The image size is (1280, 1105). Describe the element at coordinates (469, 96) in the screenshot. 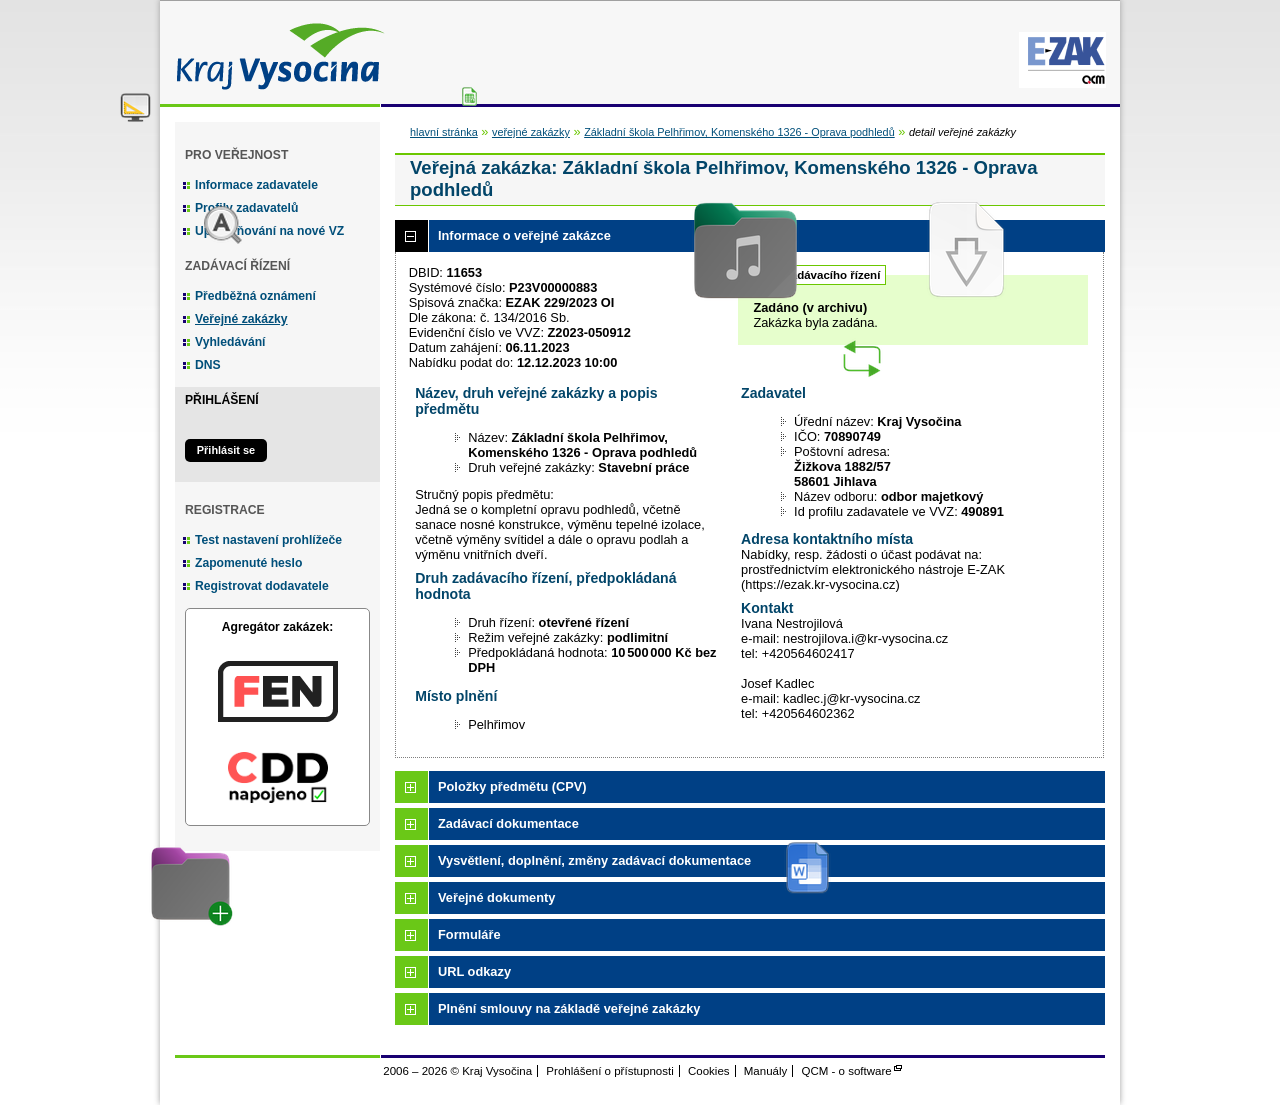

I see `open a spreadsheet template file` at that location.